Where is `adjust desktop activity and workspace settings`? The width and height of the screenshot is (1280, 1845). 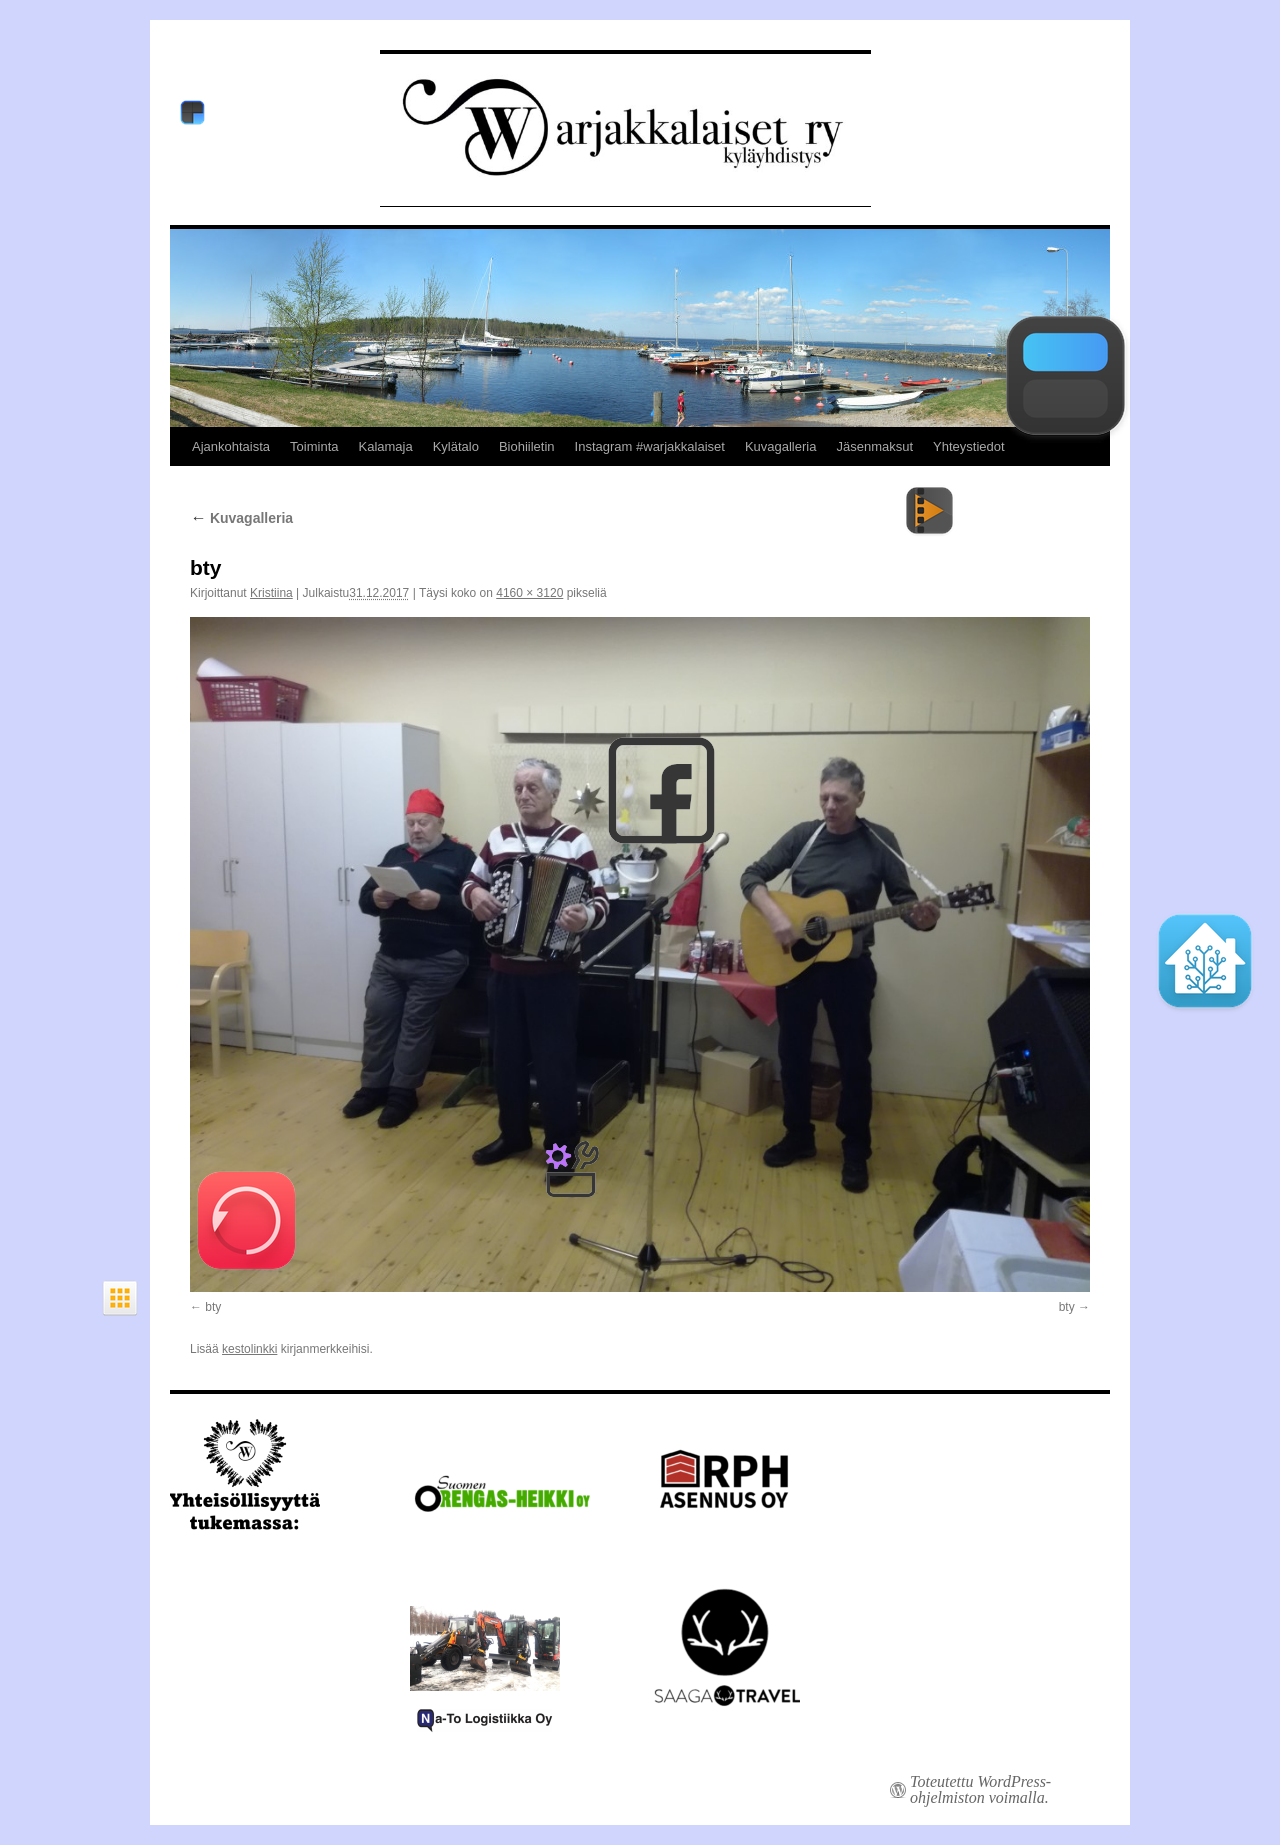
adjust desktop activity and workspace settings is located at coordinates (1065, 377).